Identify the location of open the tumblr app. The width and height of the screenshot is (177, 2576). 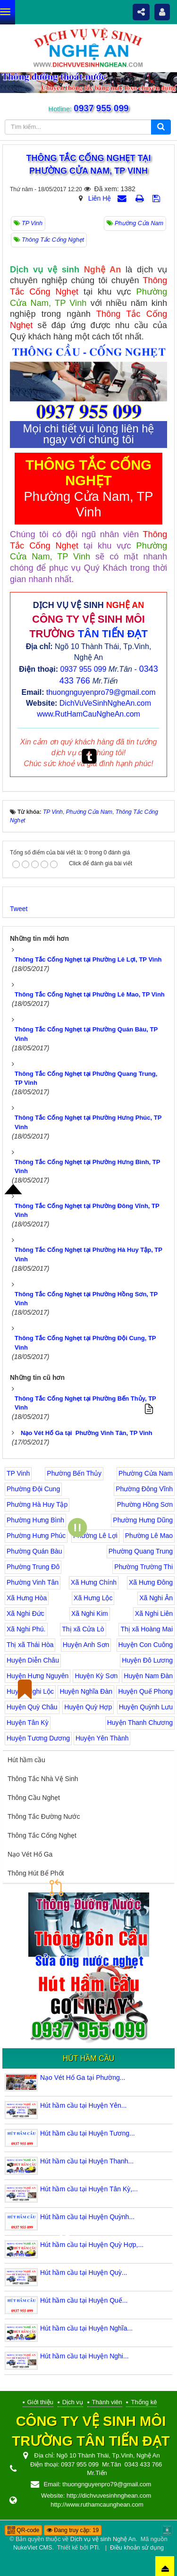
(89, 756).